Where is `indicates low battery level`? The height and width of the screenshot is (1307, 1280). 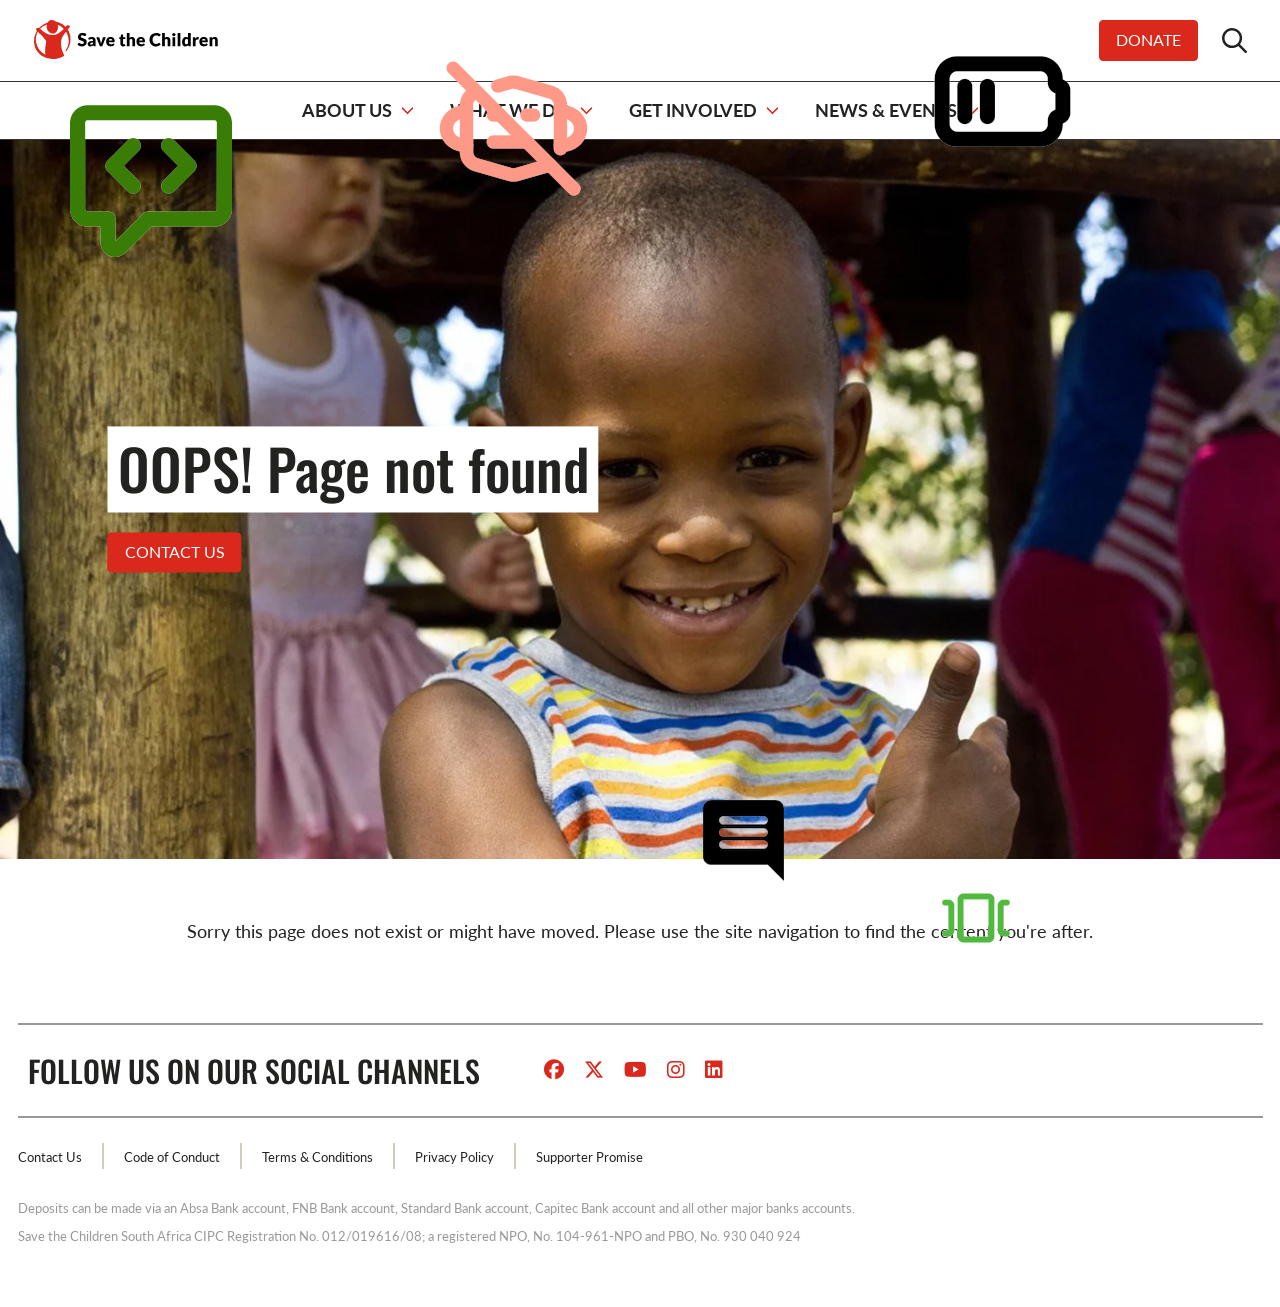
indicates low battery level is located at coordinates (1002, 101).